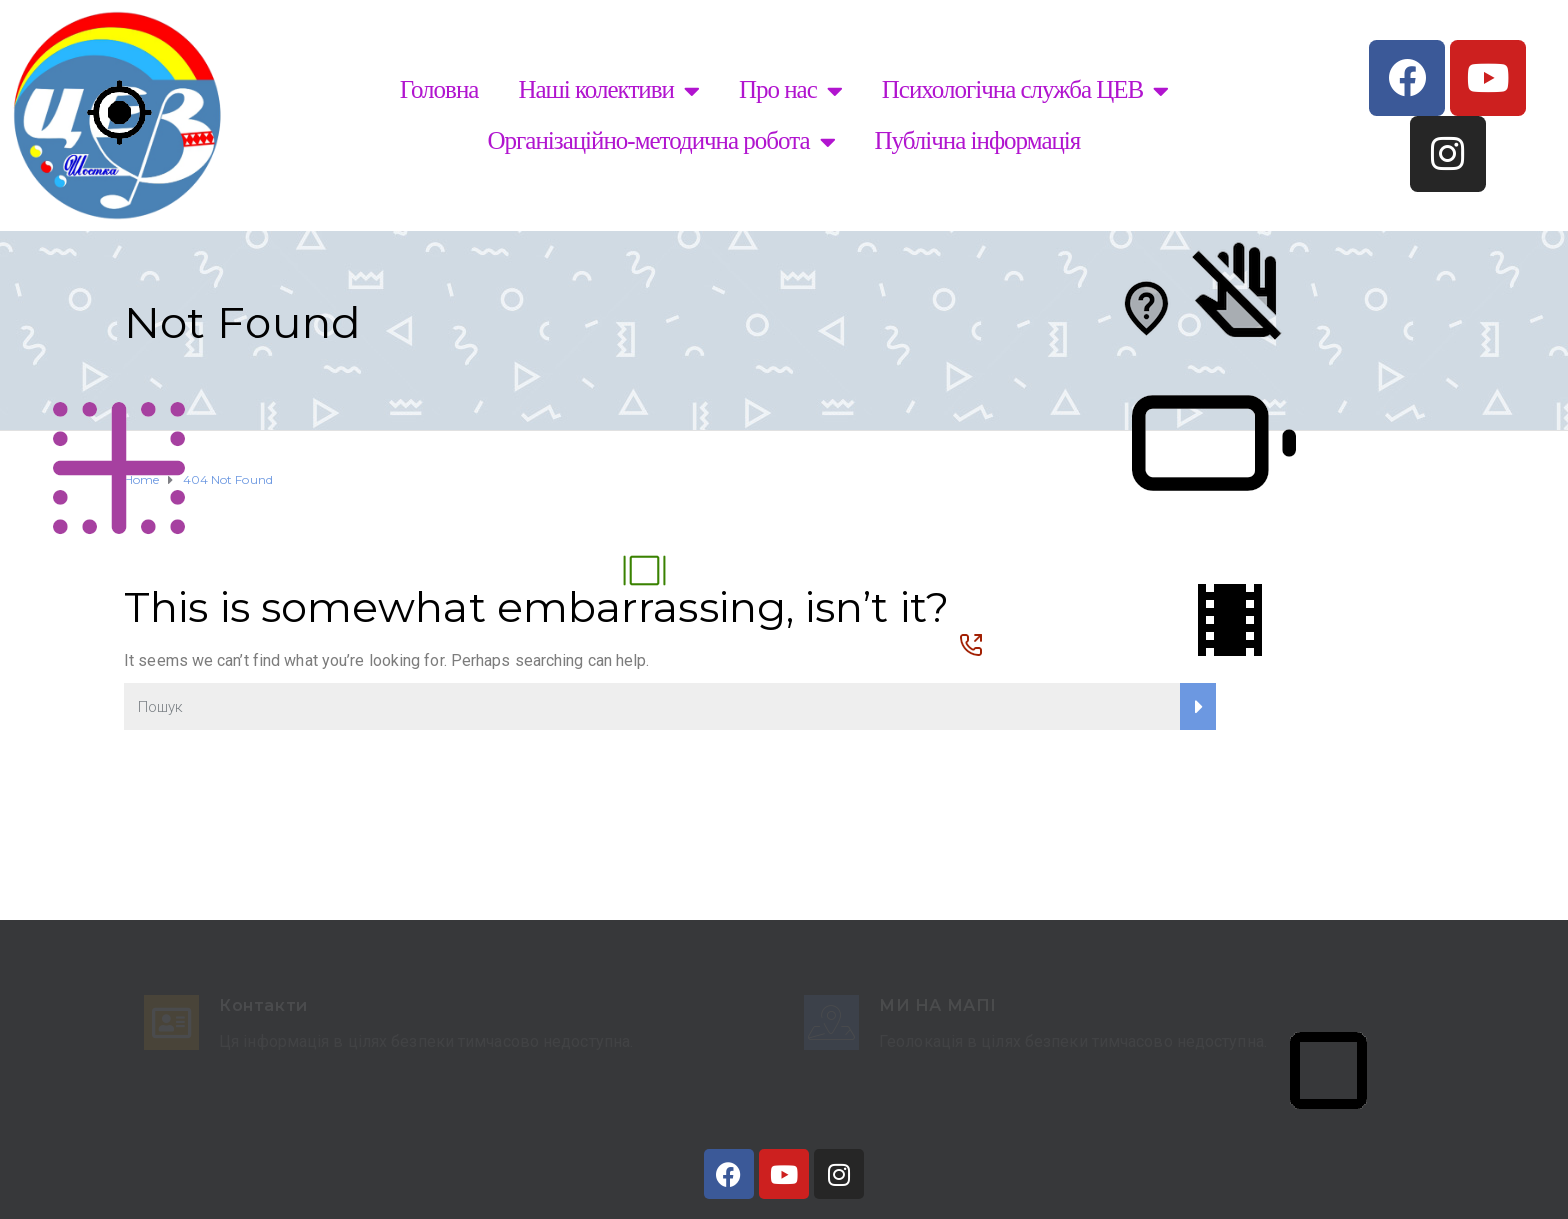  I want to click on apply inner borders to selected cells, so click(119, 468).